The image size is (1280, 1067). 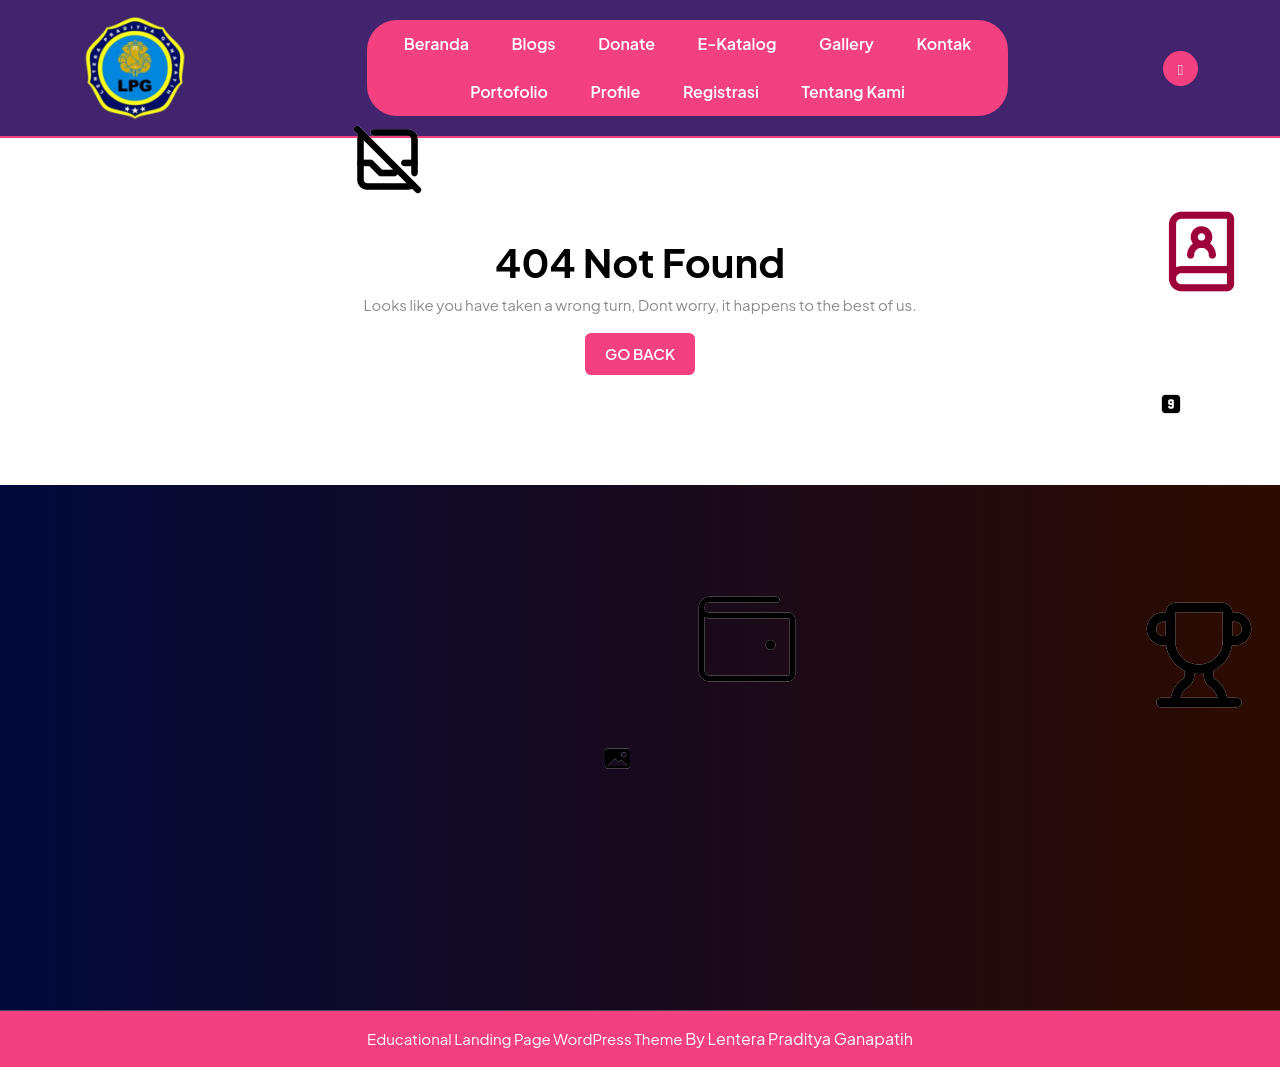 What do you see at coordinates (745, 643) in the screenshot?
I see `access your wallet or payment methods` at bounding box center [745, 643].